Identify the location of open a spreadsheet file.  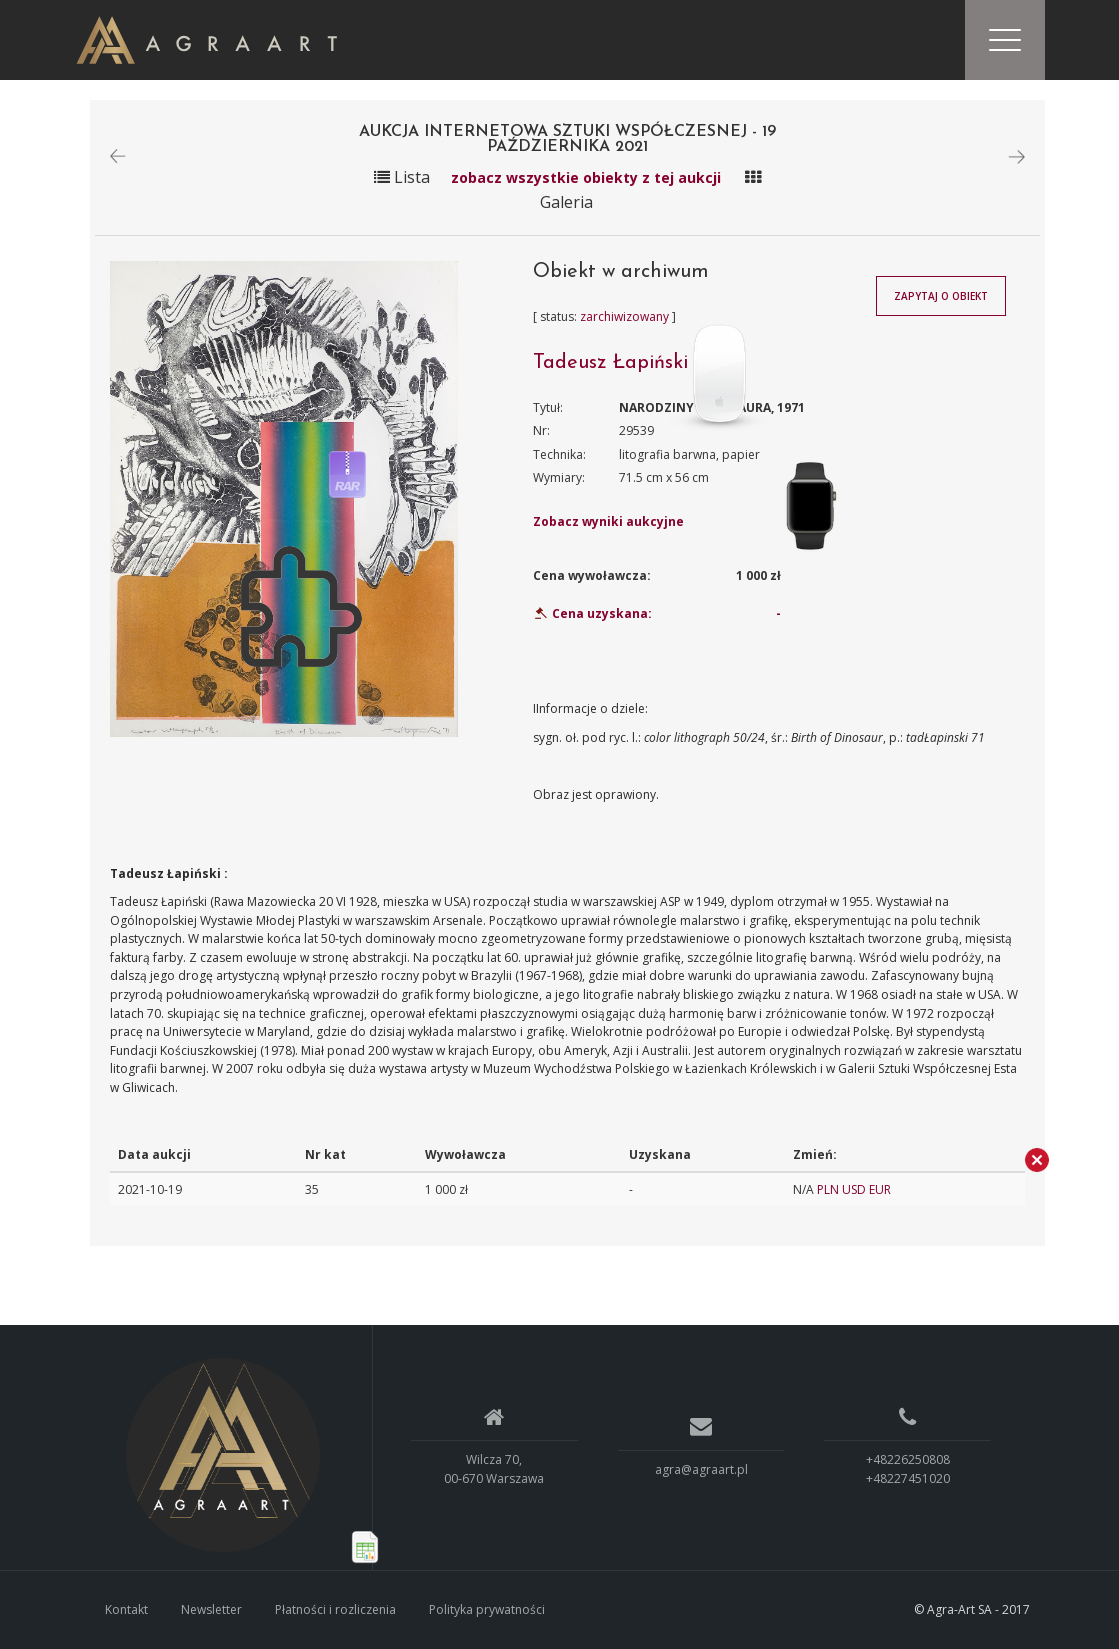
(365, 1547).